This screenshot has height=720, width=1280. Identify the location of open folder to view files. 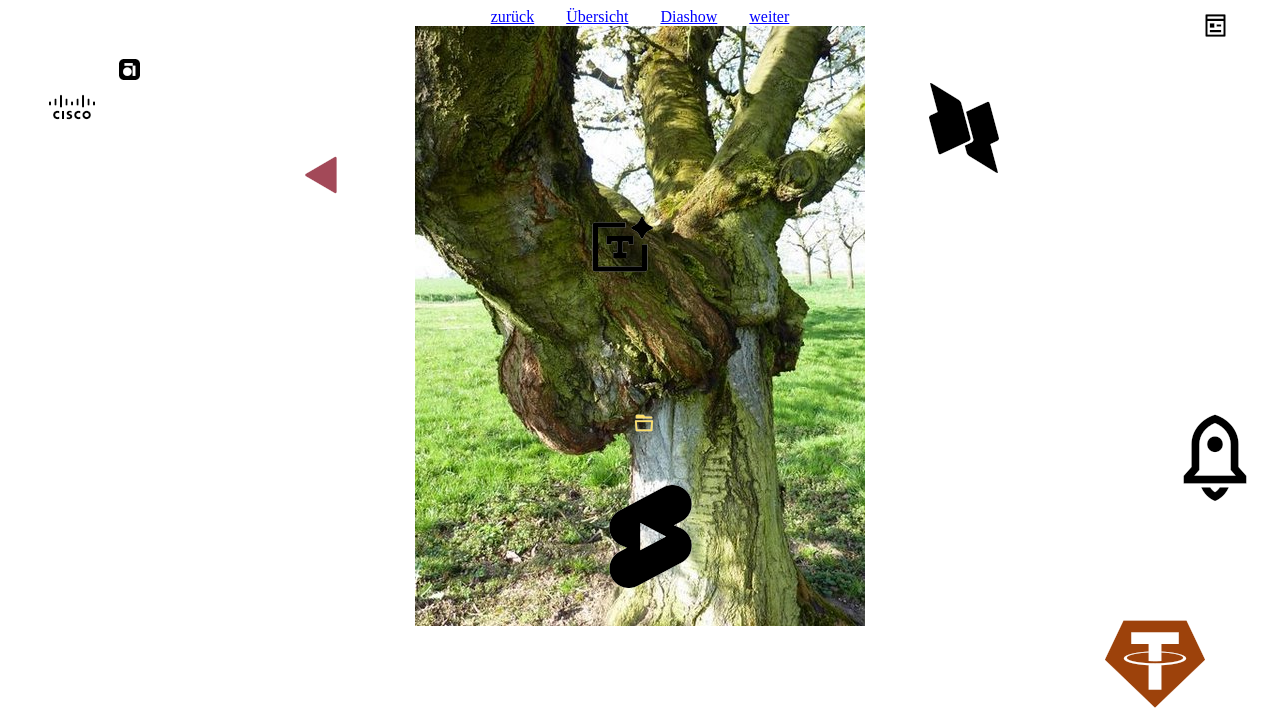
(644, 423).